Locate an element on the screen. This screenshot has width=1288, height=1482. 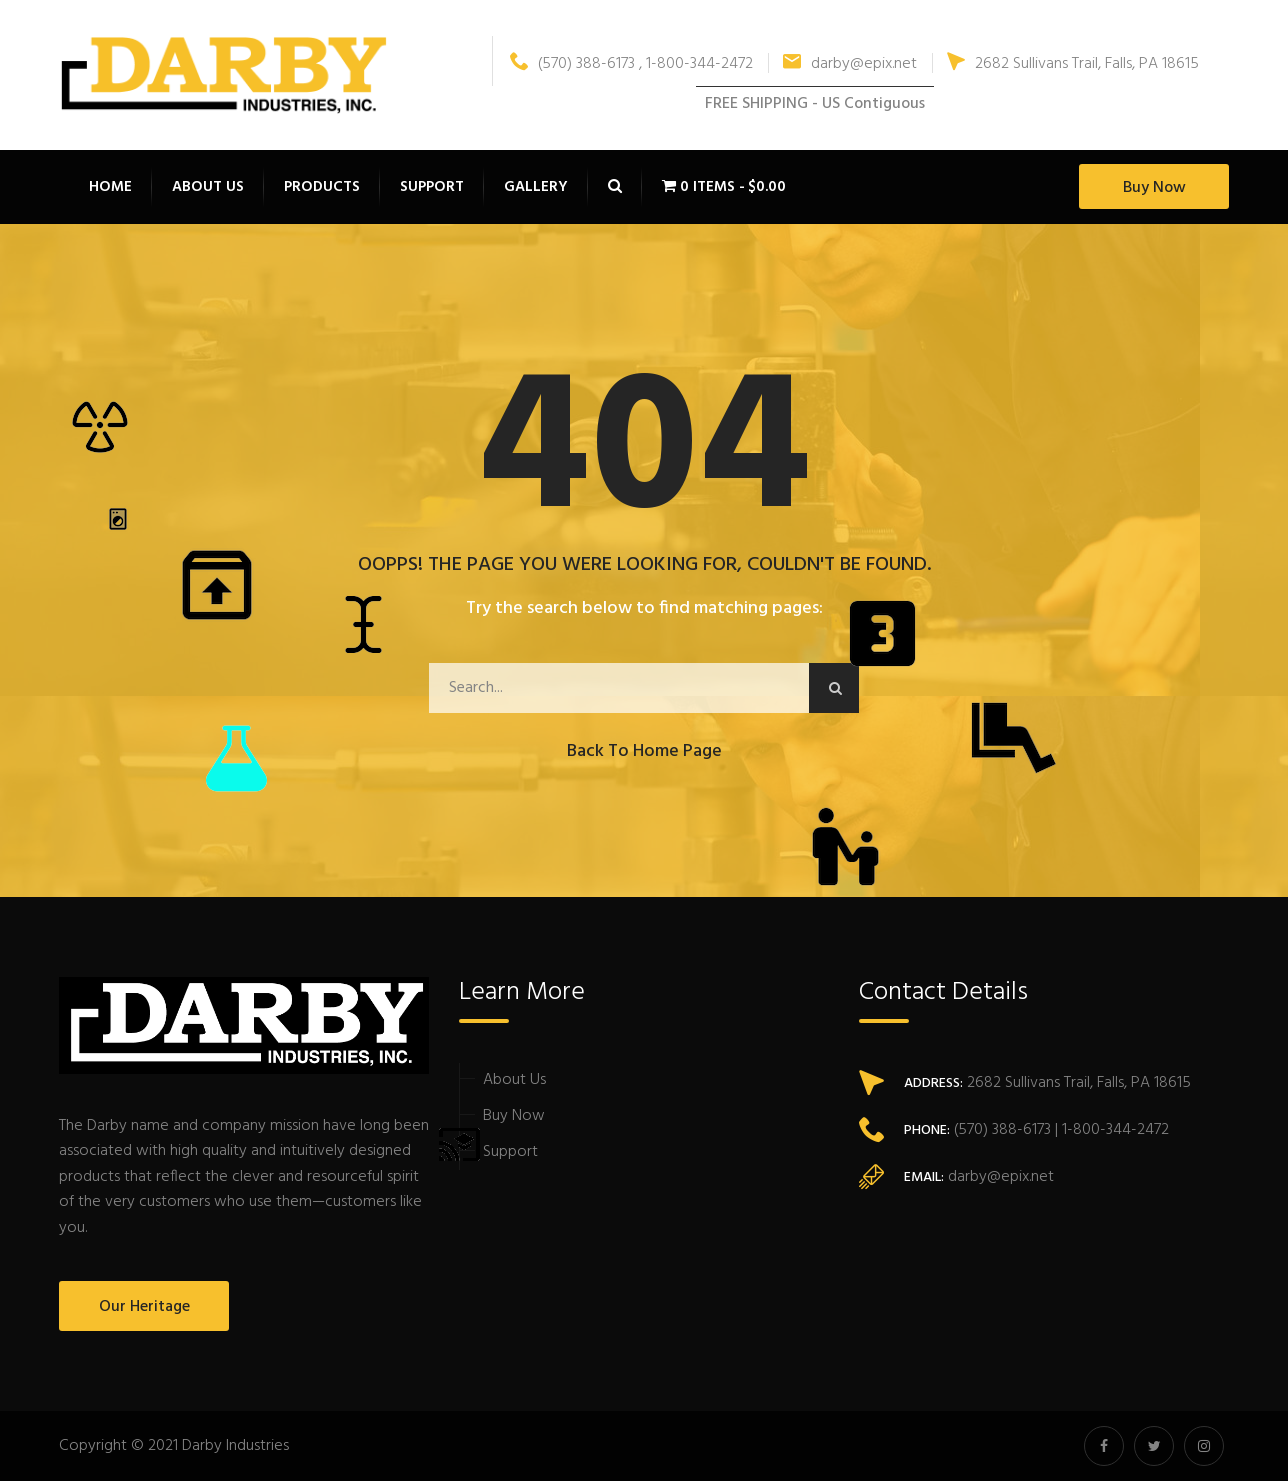
select extra legroom seat option is located at coordinates (1011, 738).